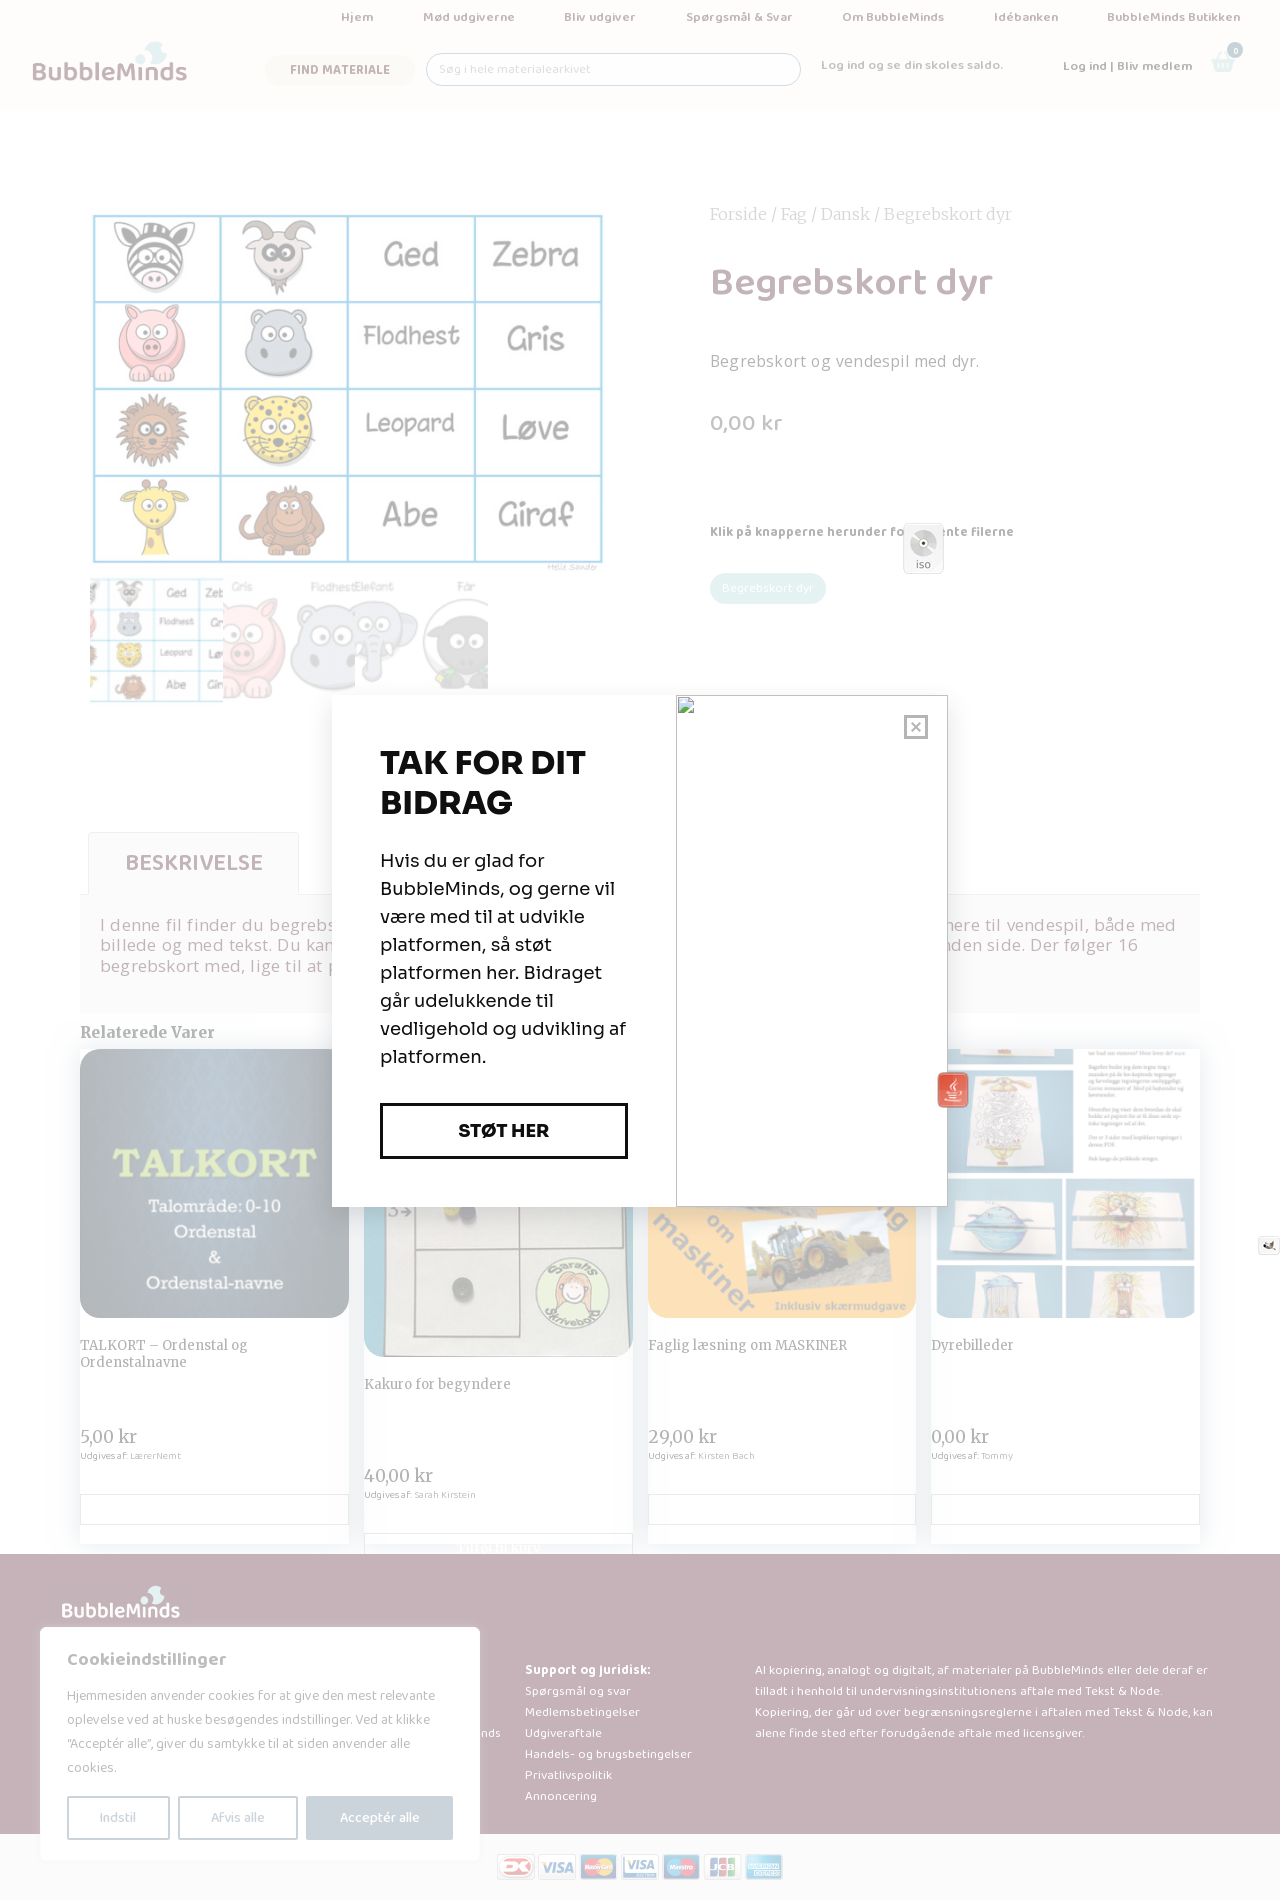 The height and width of the screenshot is (1901, 1280). I want to click on a java archive (.jar) file, so click(953, 1090).